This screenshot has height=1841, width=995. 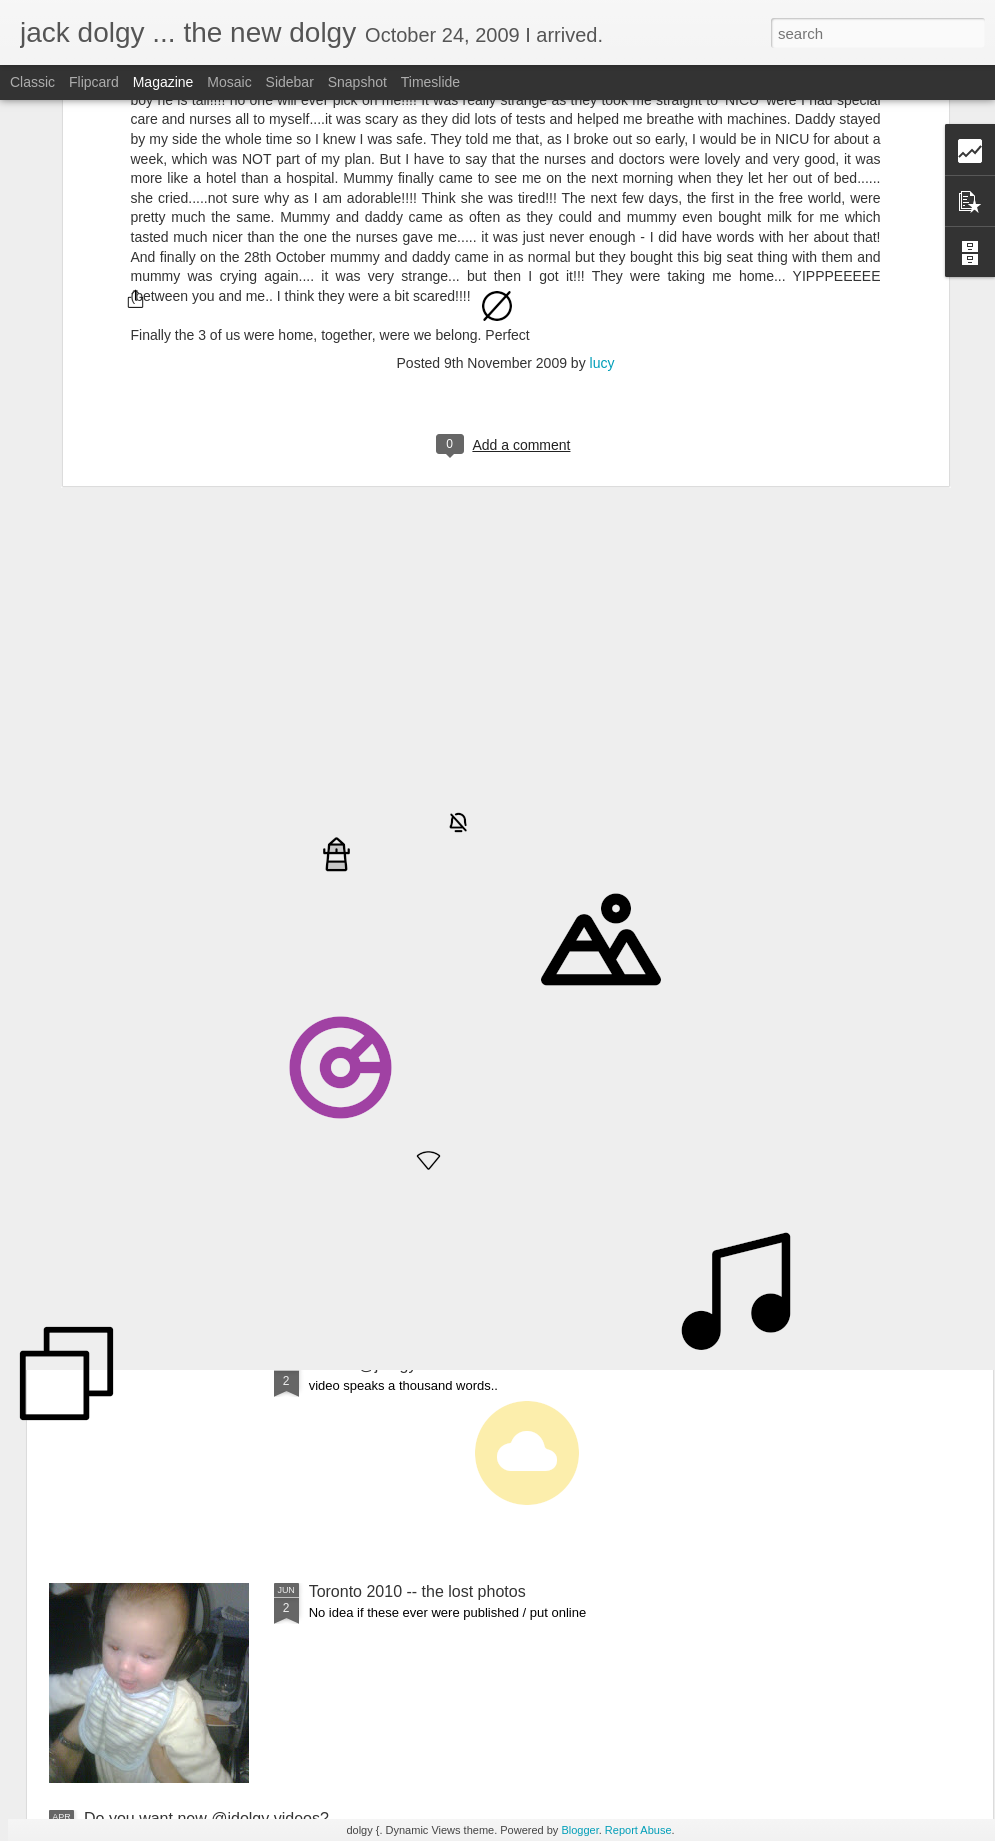 I want to click on access cloud storage, so click(x=527, y=1453).